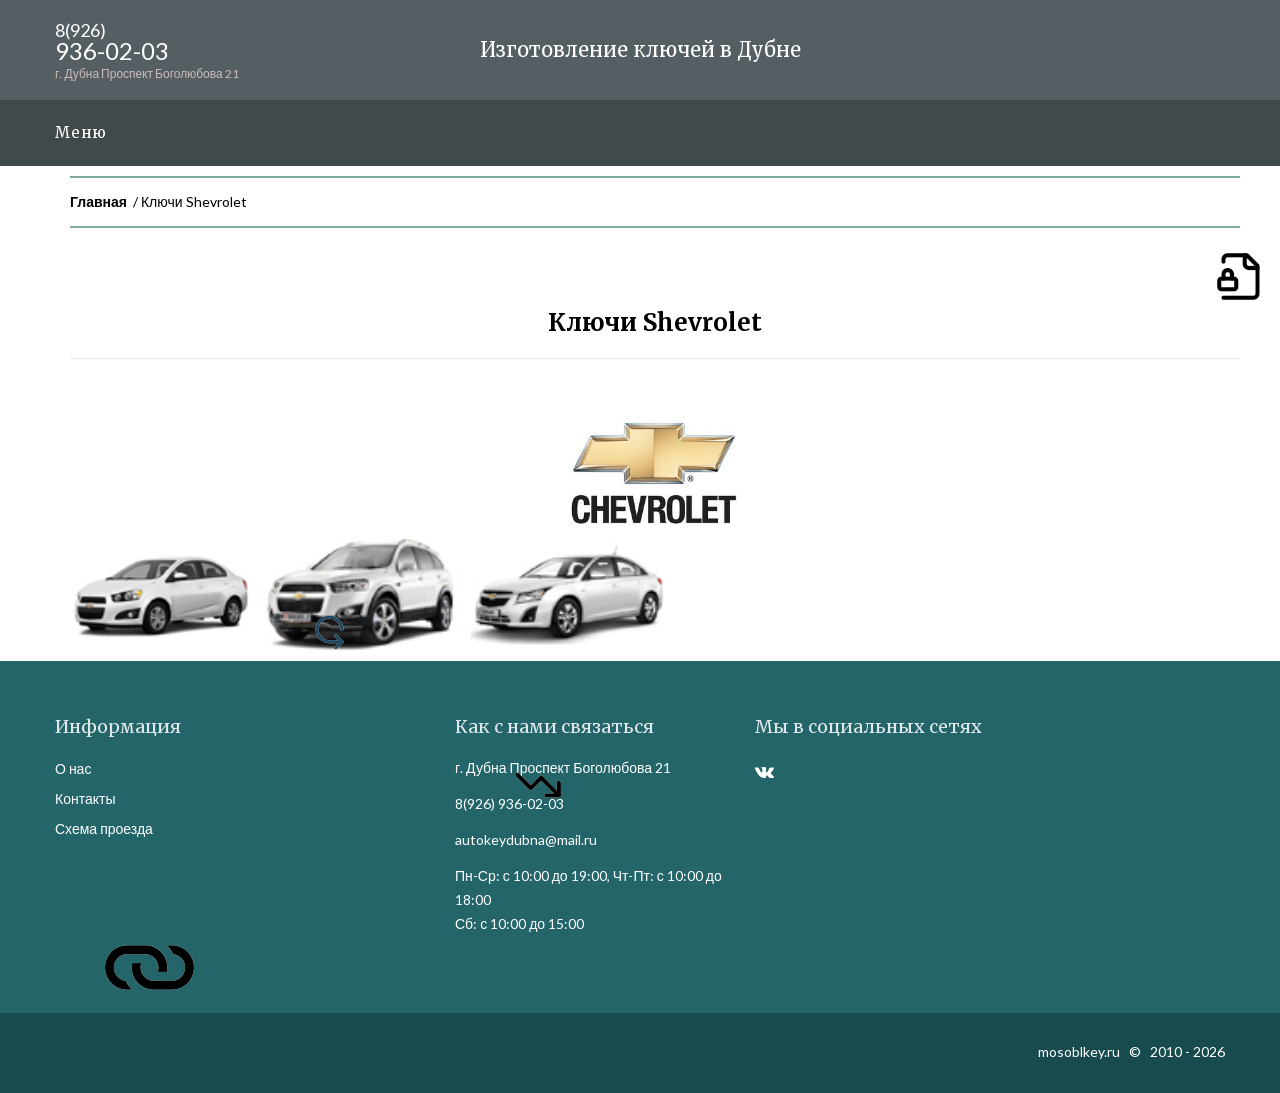  What do you see at coordinates (538, 785) in the screenshot?
I see `indicates a declining trend or decrease in value` at bounding box center [538, 785].